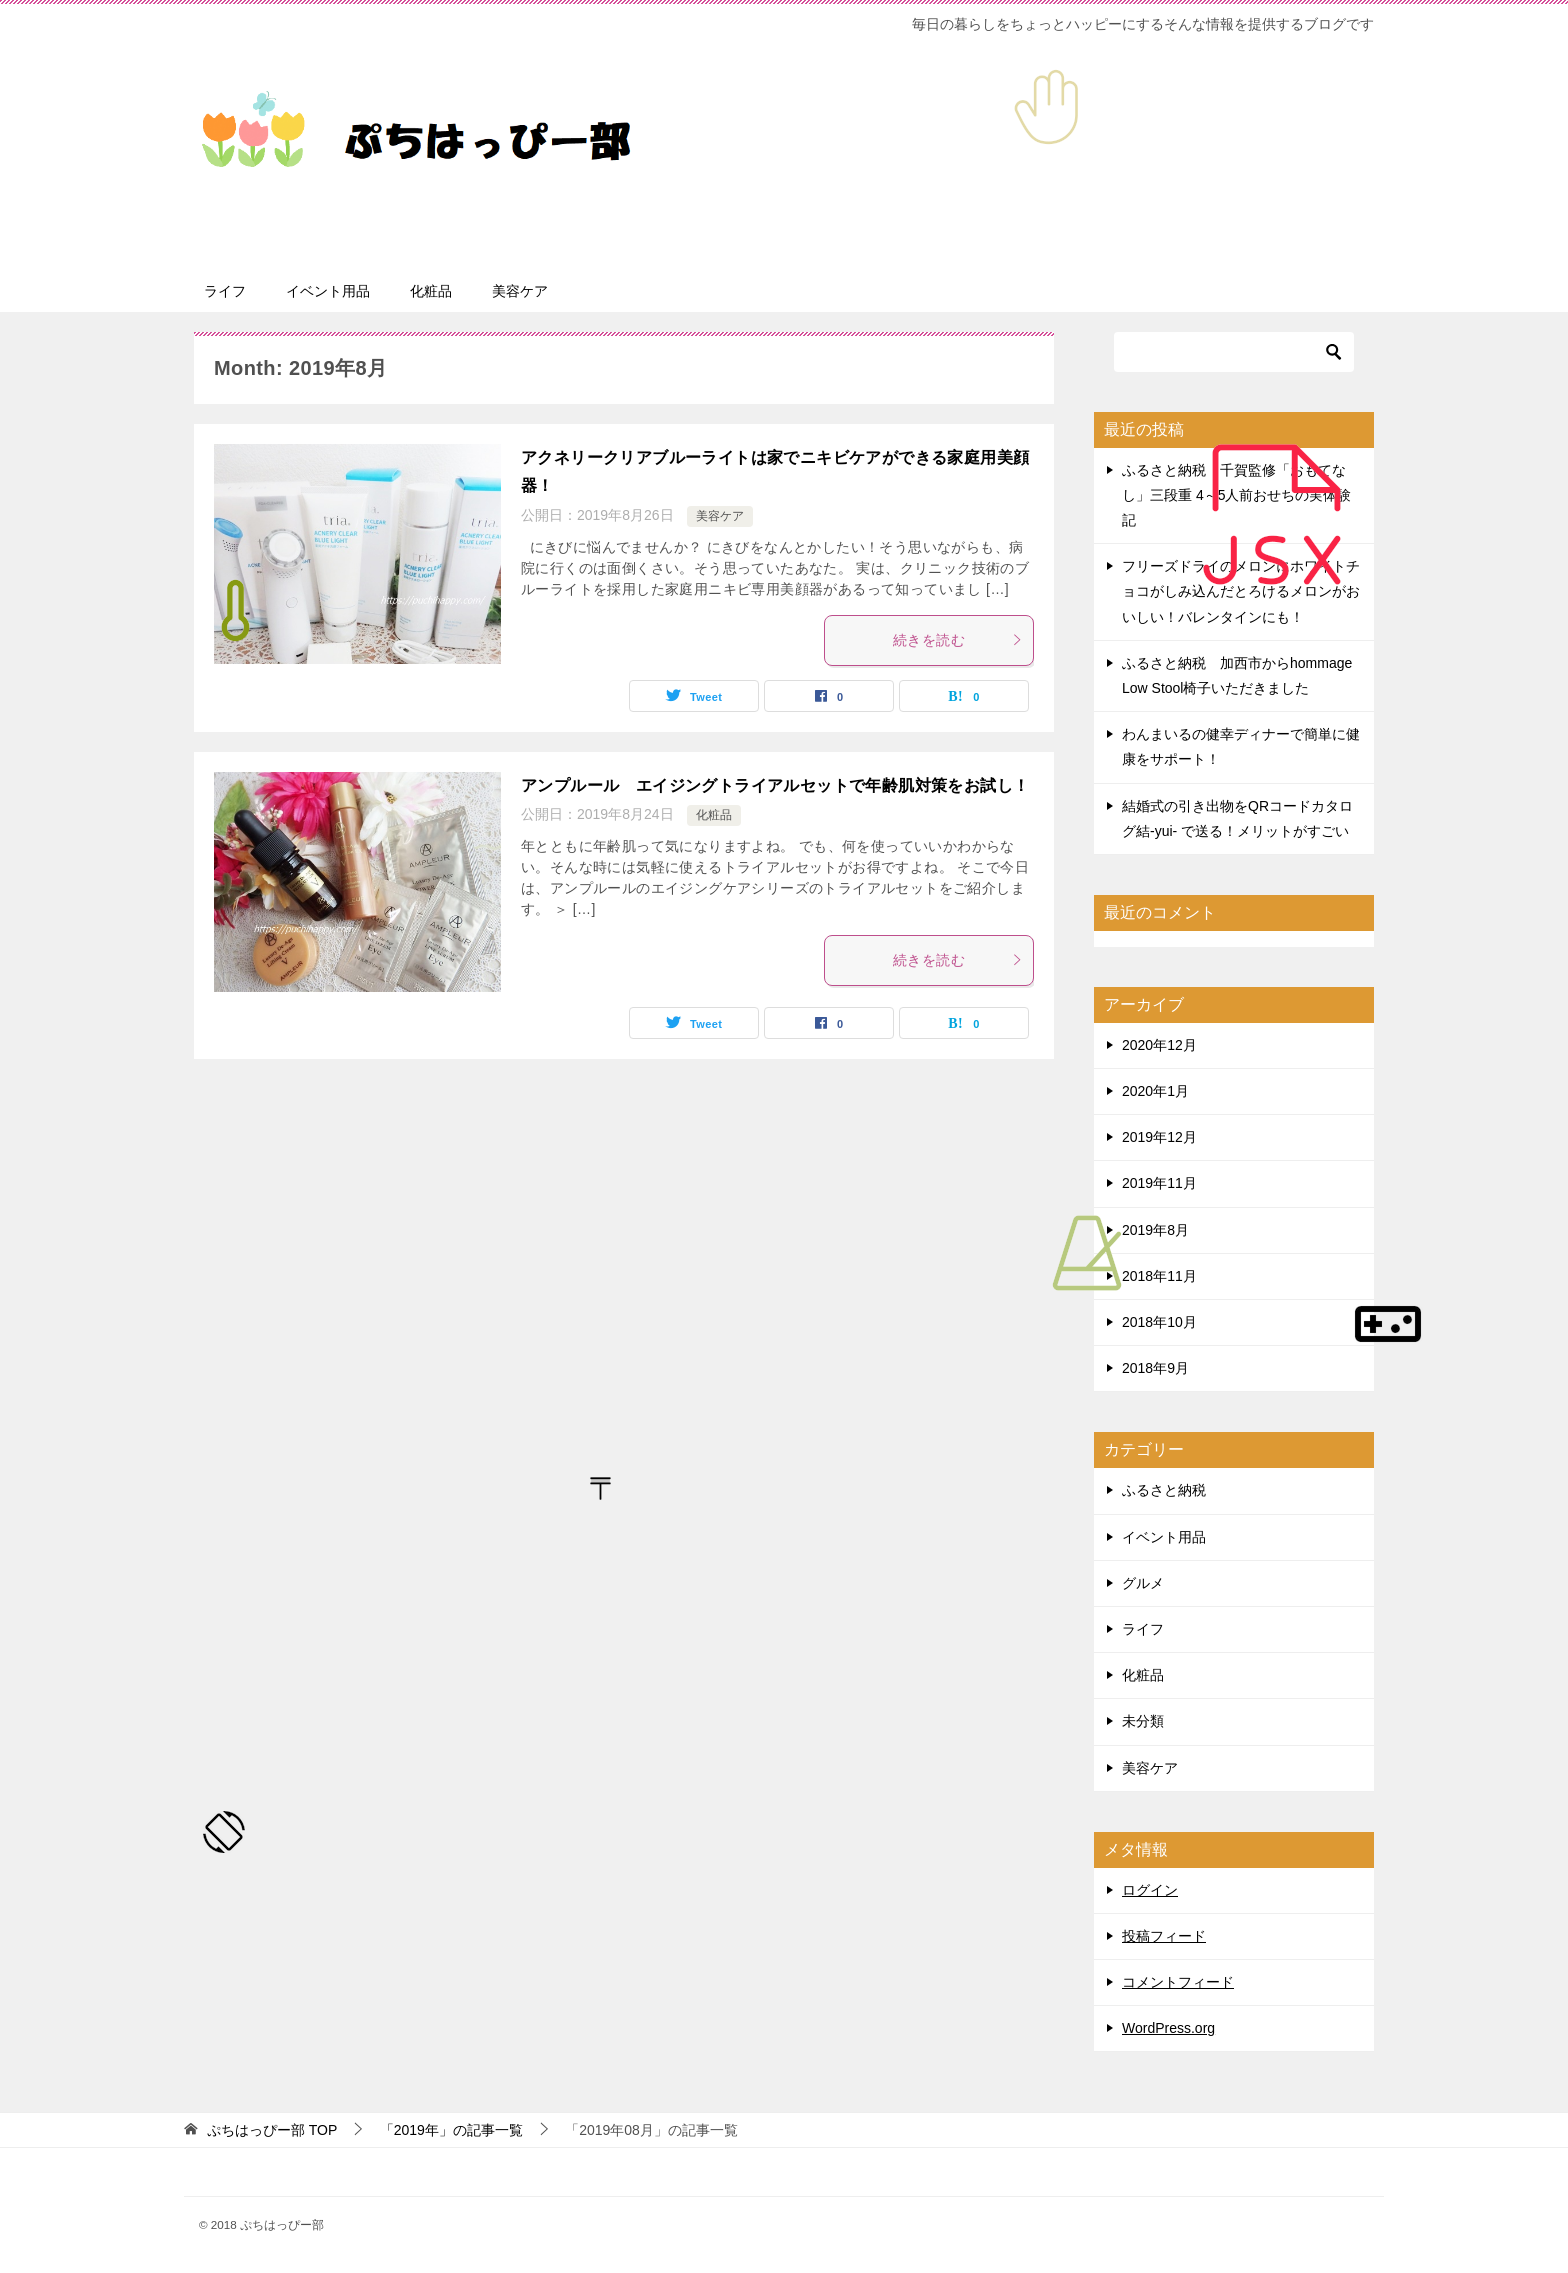  Describe the element at coordinates (1276, 520) in the screenshot. I see `jsx file type indicator` at that location.